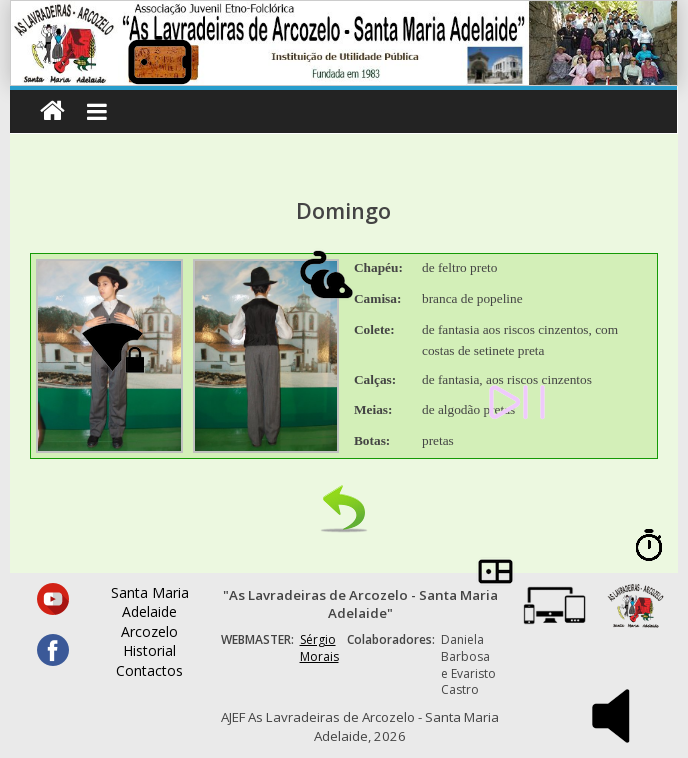 Image resolution: width=688 pixels, height=758 pixels. What do you see at coordinates (326, 274) in the screenshot?
I see `request pest control services for rodents` at bounding box center [326, 274].